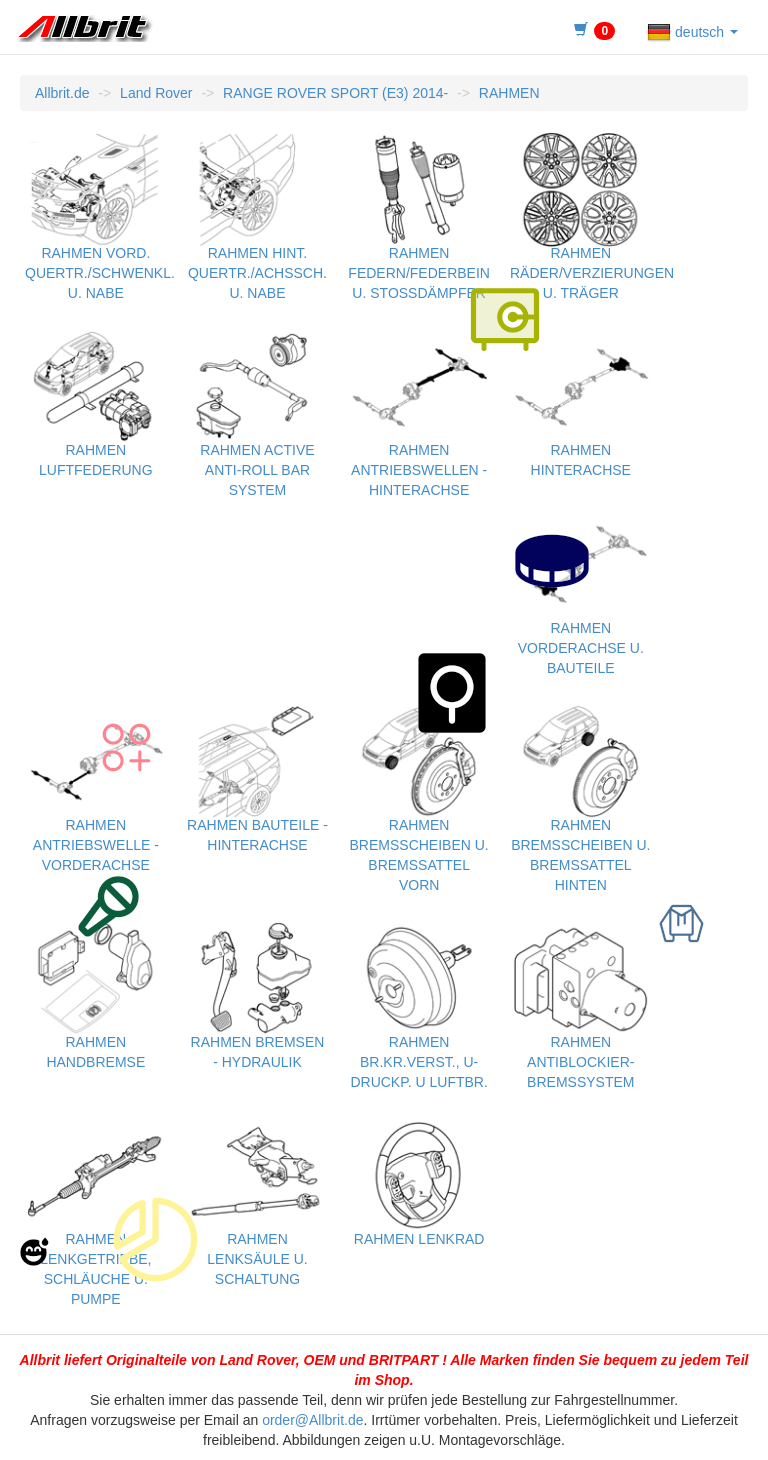 The height and width of the screenshot is (1460, 768). Describe the element at coordinates (155, 1239) in the screenshot. I see `view analytics or statistics breakdown` at that location.